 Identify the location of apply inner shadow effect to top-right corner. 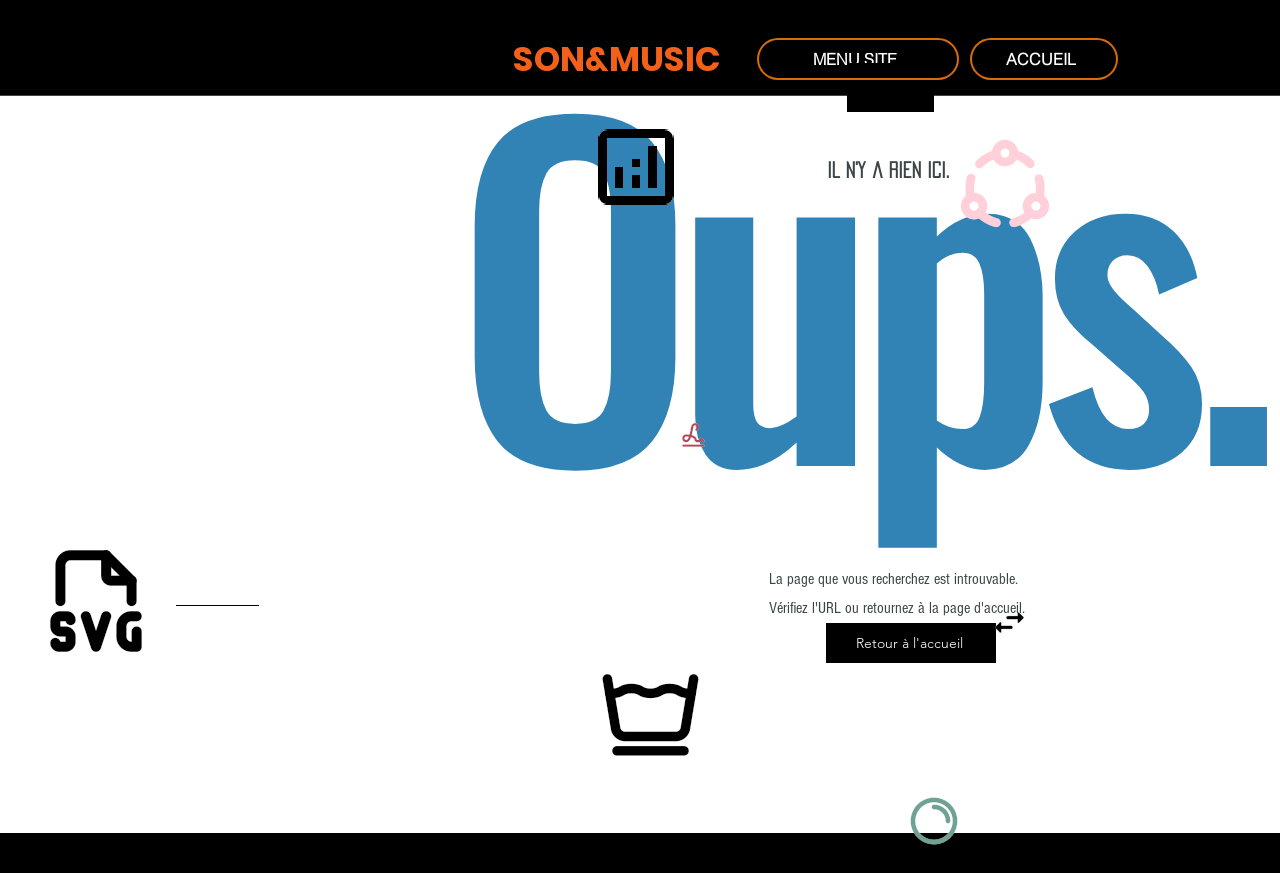
(934, 821).